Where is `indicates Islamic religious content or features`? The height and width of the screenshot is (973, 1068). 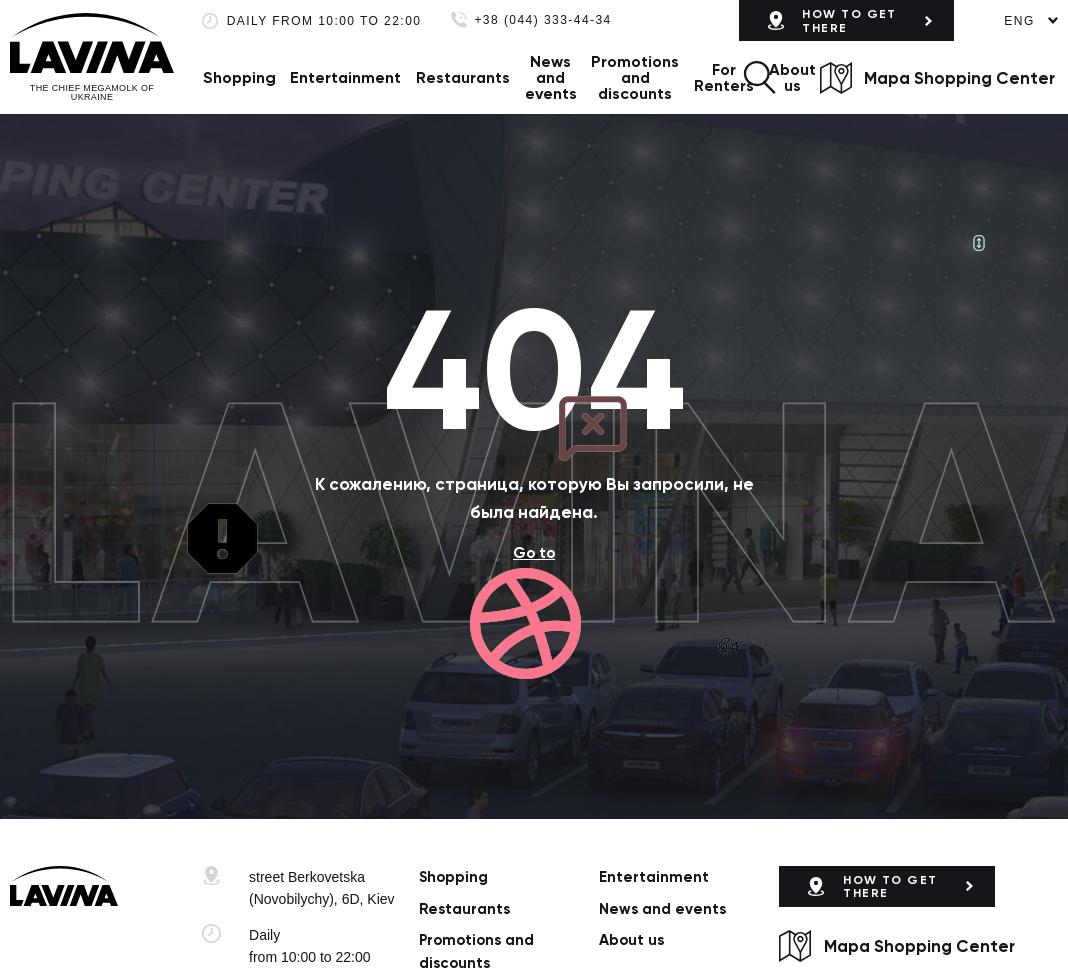 indicates Islamic religious content or features is located at coordinates (728, 646).